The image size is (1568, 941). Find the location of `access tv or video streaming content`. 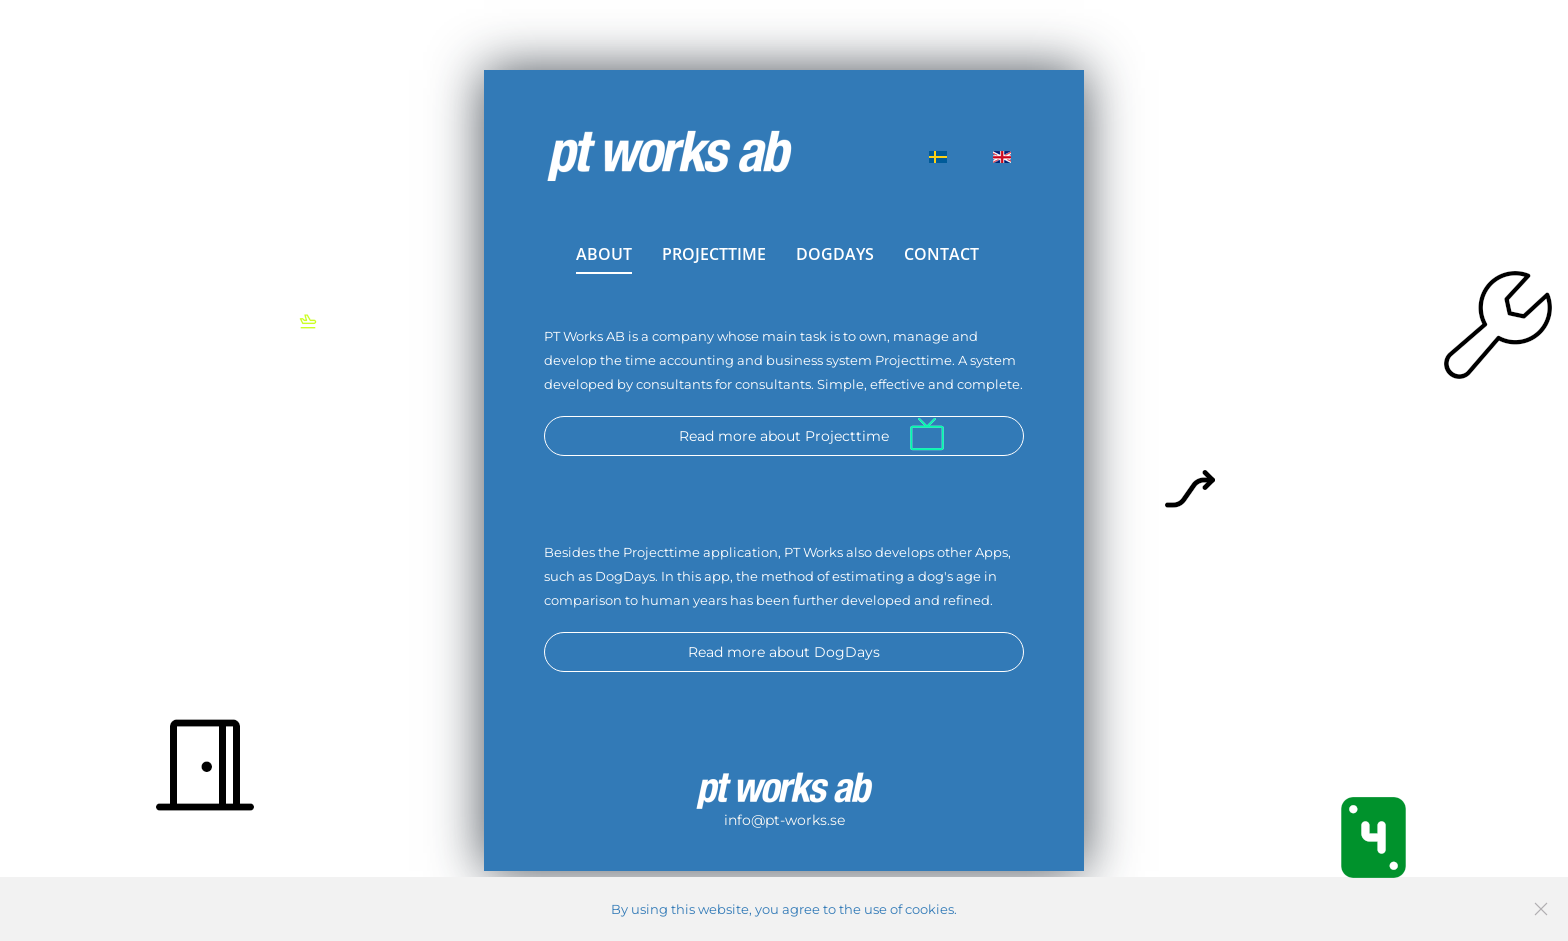

access tv or video streaming content is located at coordinates (927, 436).